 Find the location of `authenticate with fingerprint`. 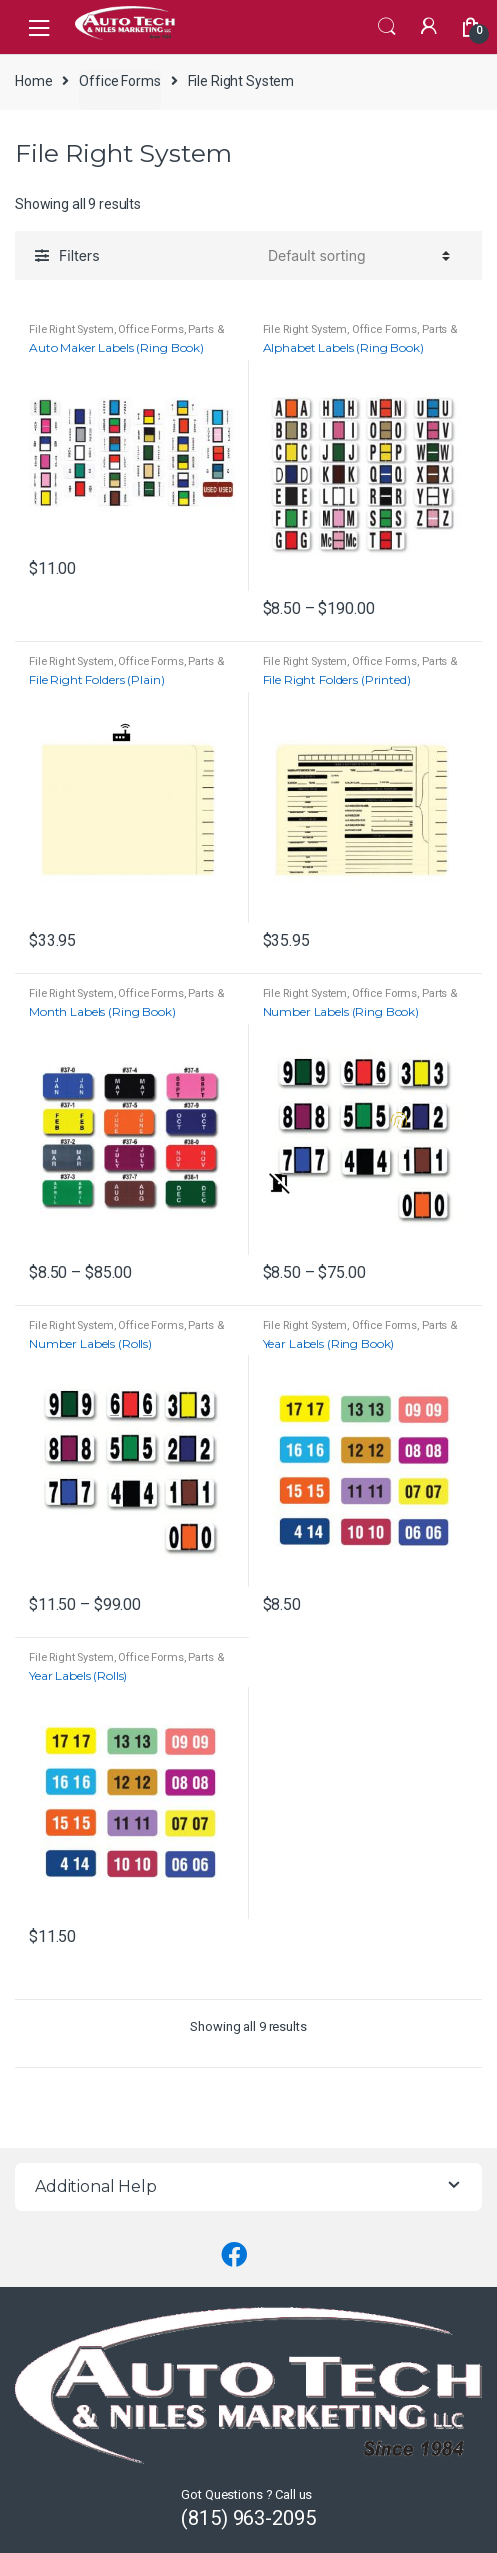

authenticate with fingerprint is located at coordinates (399, 1120).